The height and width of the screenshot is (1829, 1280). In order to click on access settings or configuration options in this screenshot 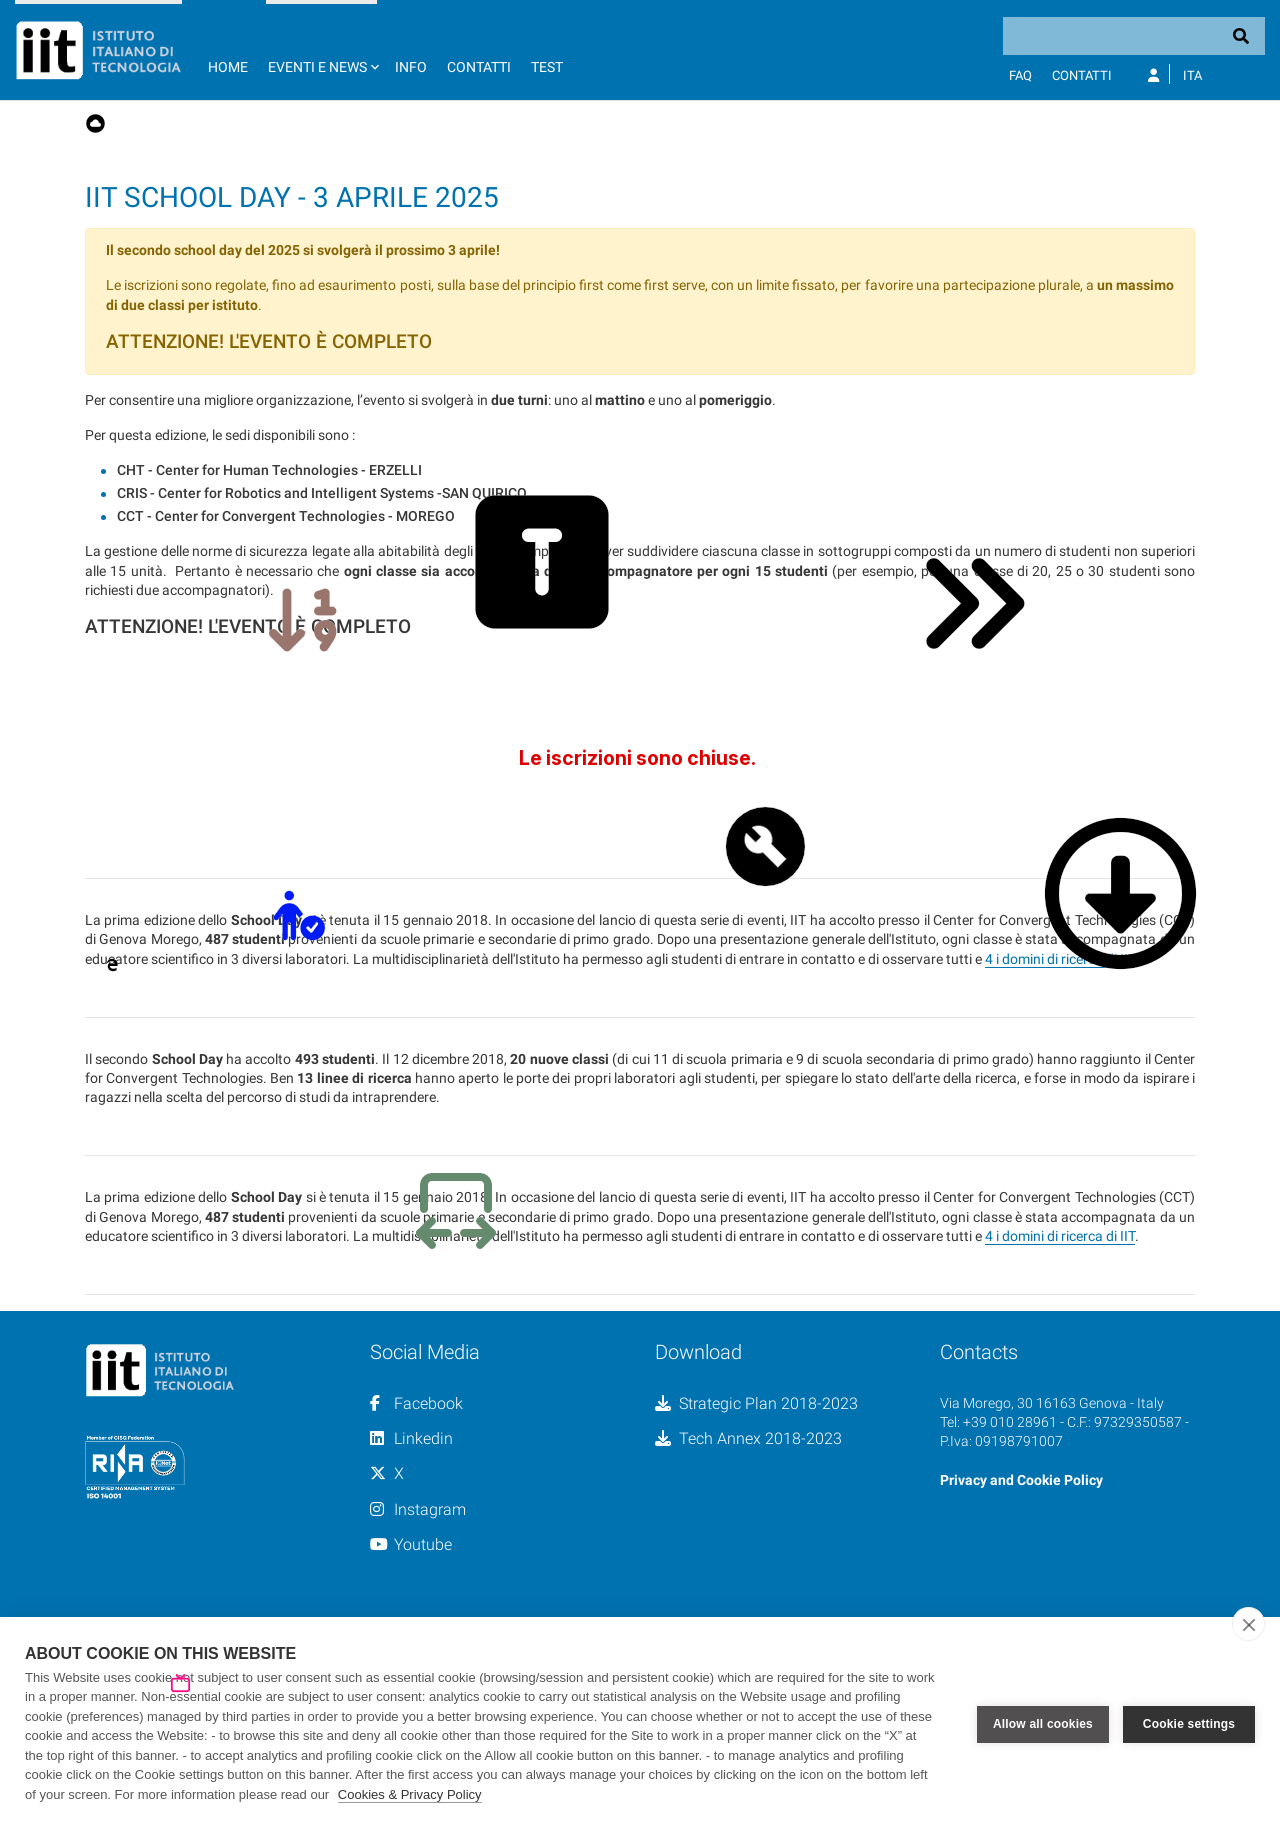, I will do `click(765, 846)`.